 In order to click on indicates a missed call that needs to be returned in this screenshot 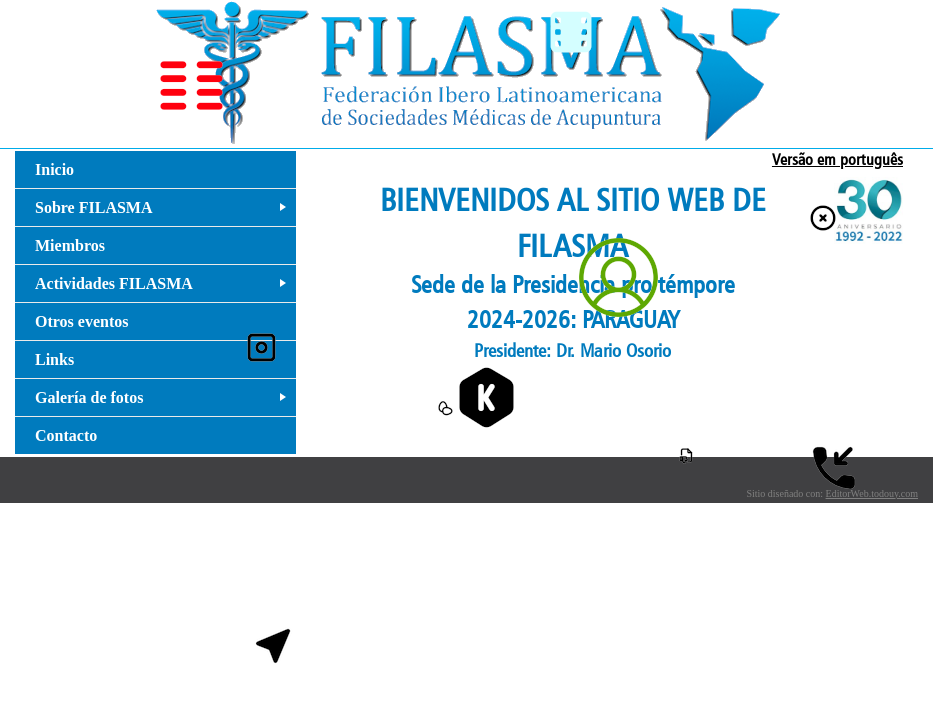, I will do `click(834, 468)`.